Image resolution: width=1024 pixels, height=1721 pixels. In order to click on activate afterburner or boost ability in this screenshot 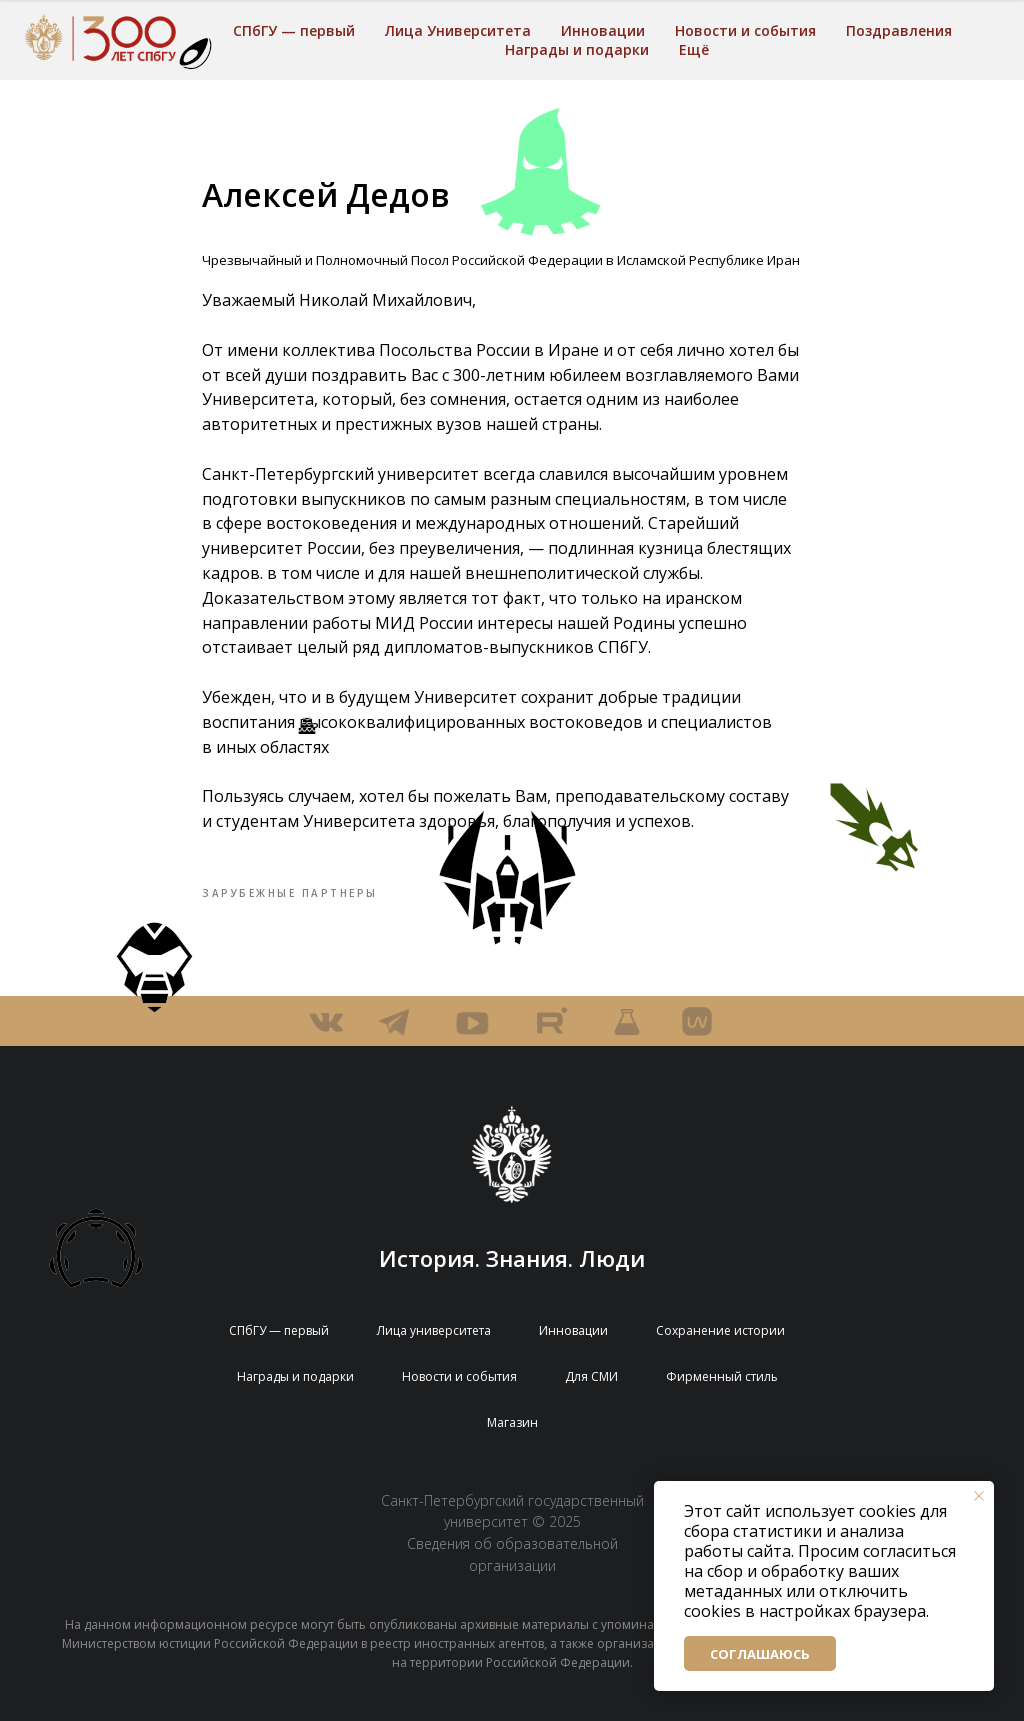, I will do `click(875, 828)`.